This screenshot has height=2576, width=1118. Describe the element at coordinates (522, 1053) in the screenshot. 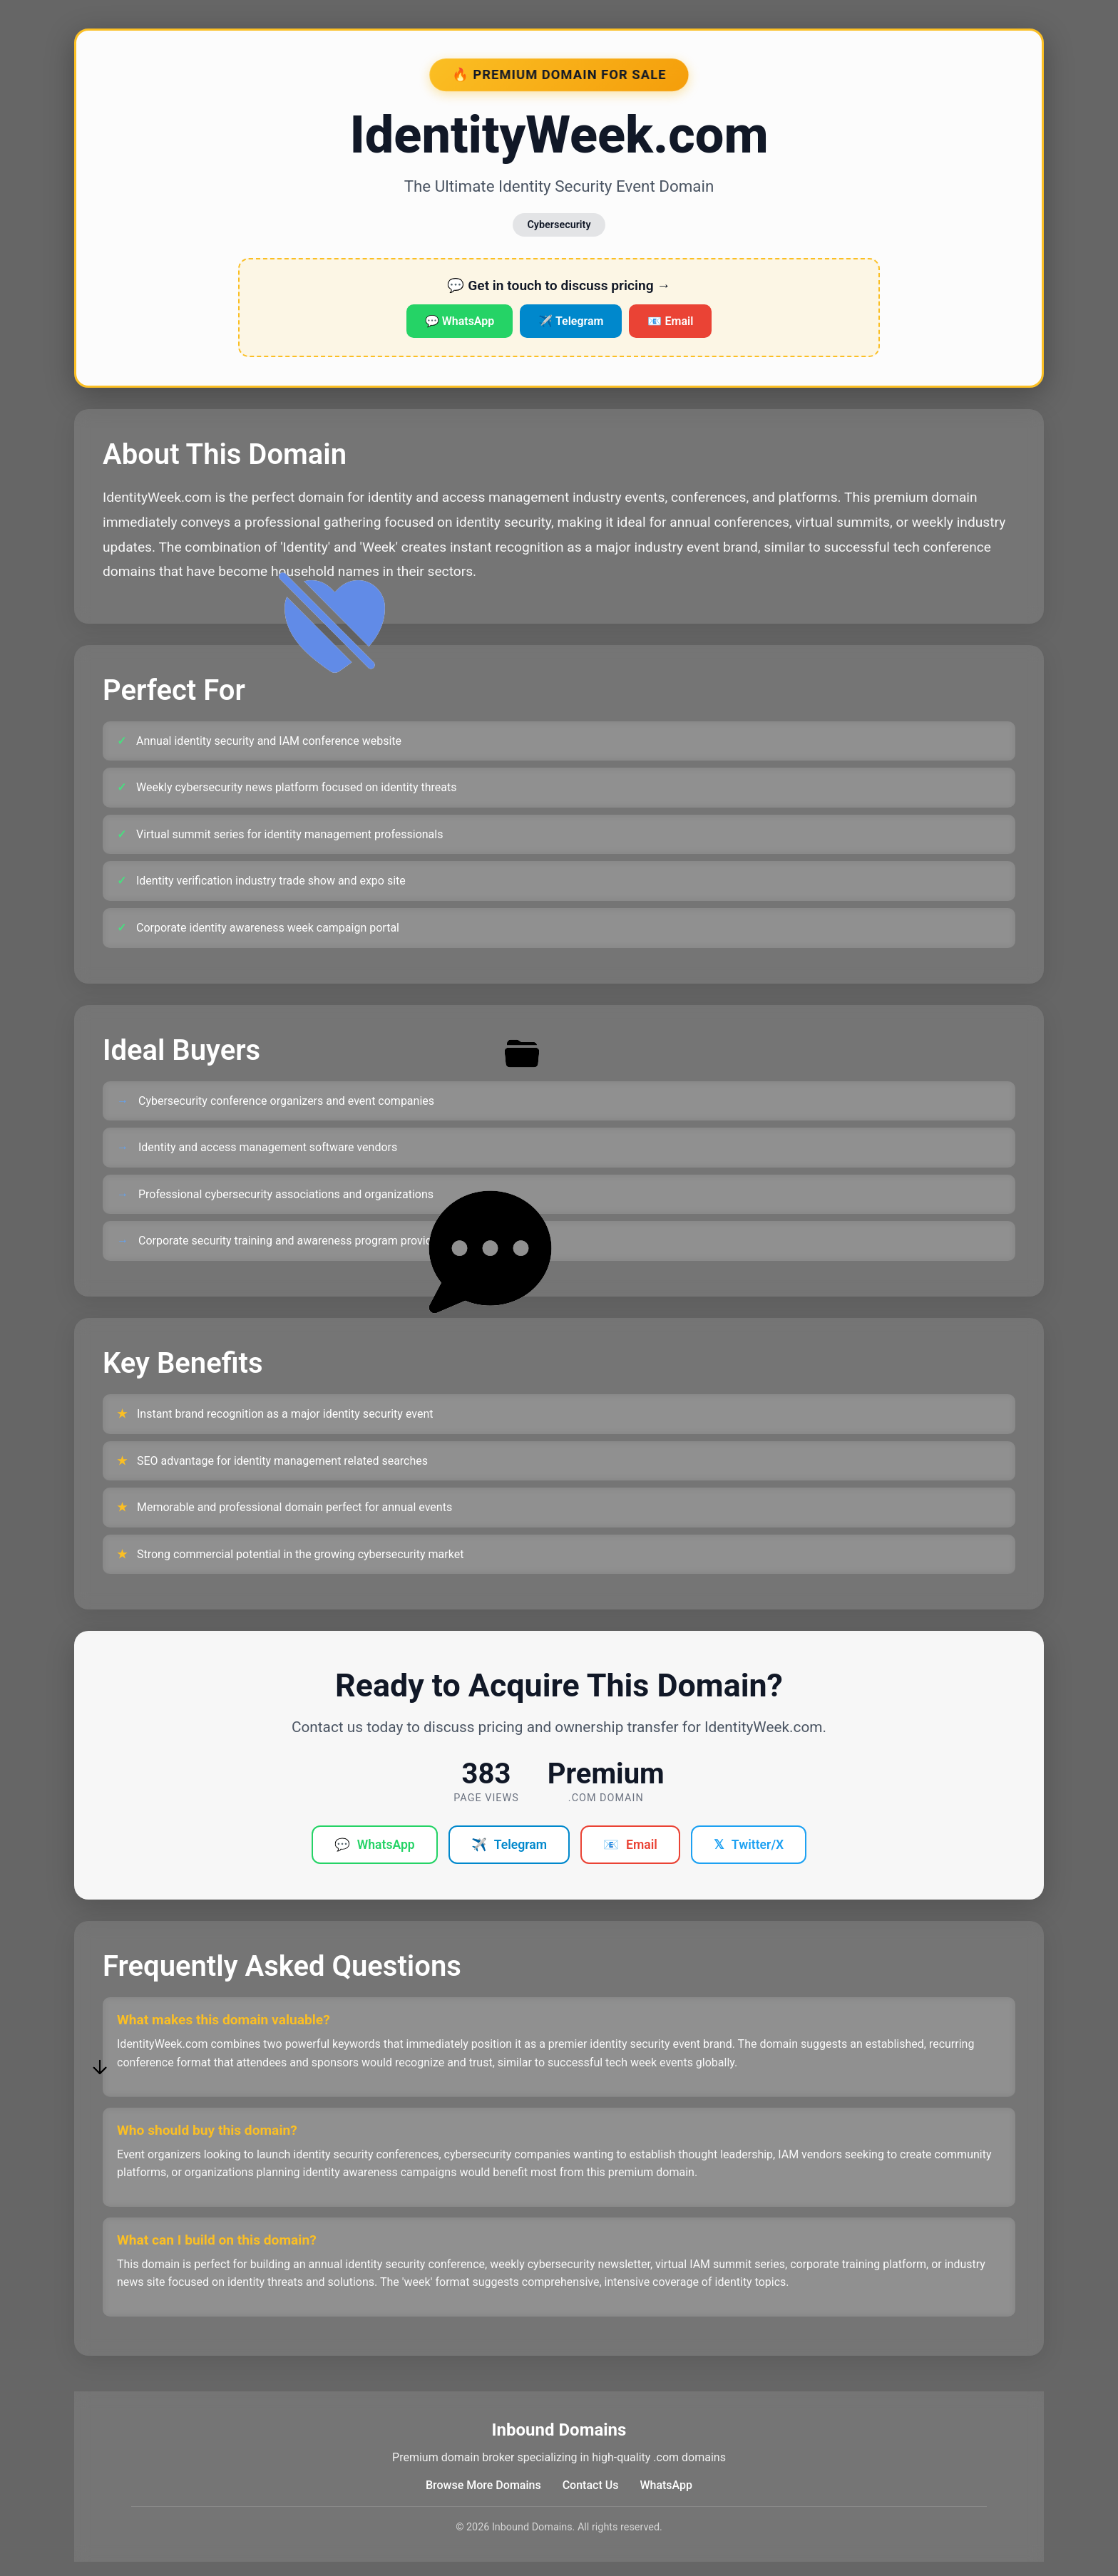

I see `open folder to view contents` at that location.